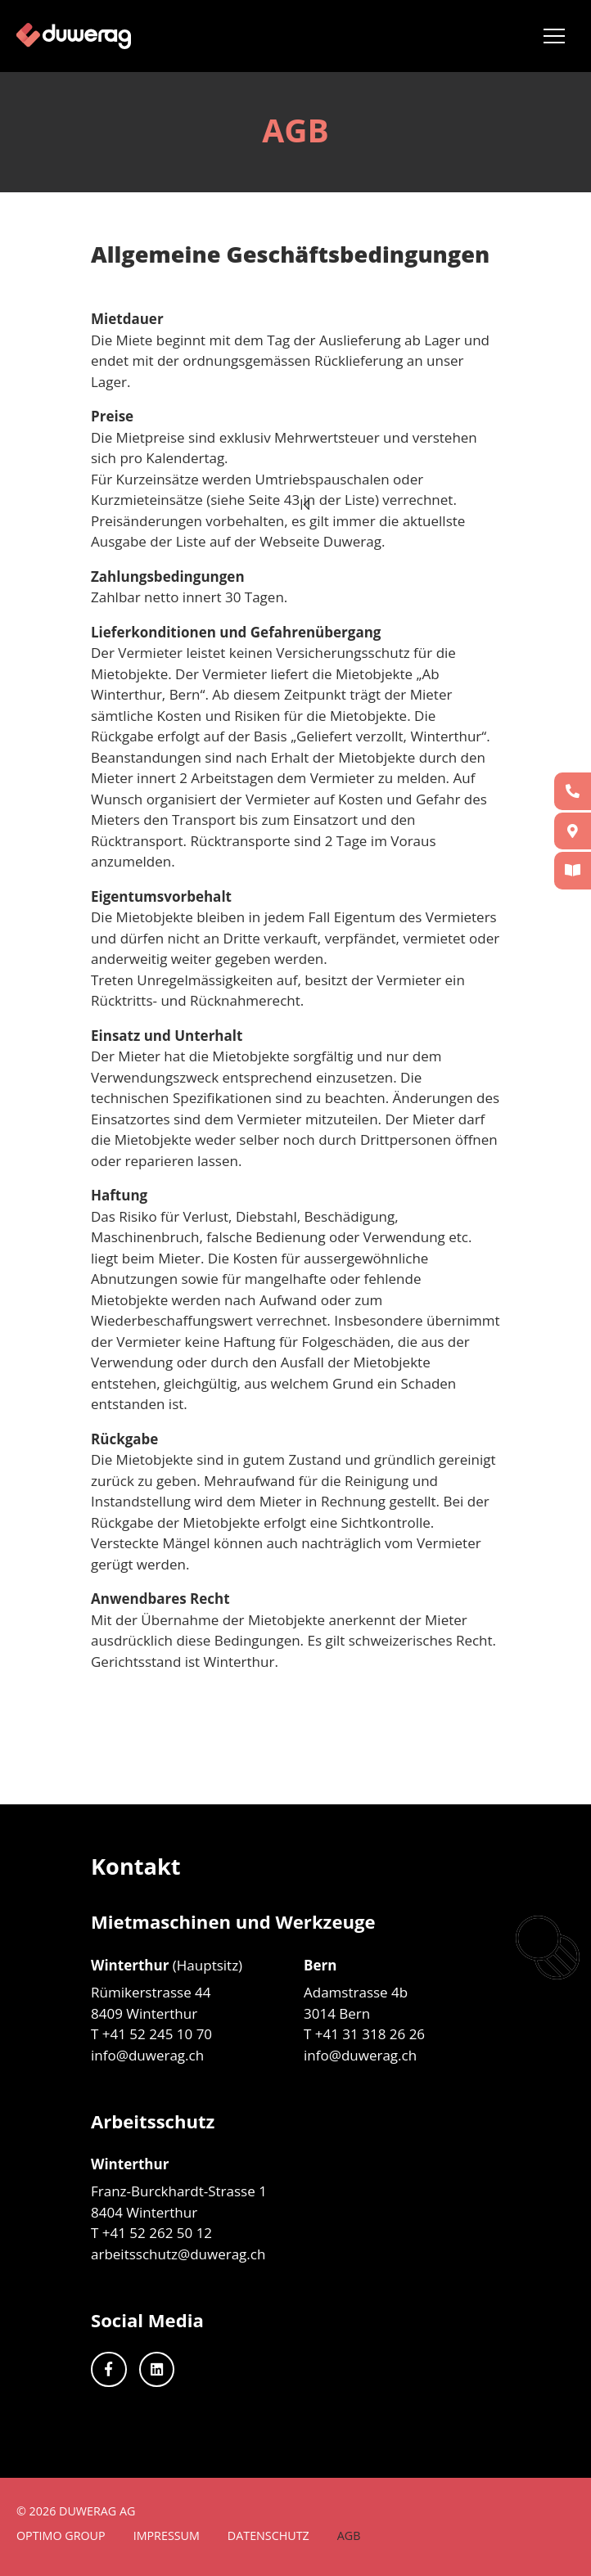  What do you see at coordinates (305, 504) in the screenshot?
I see `go to the beginning or first item` at bounding box center [305, 504].